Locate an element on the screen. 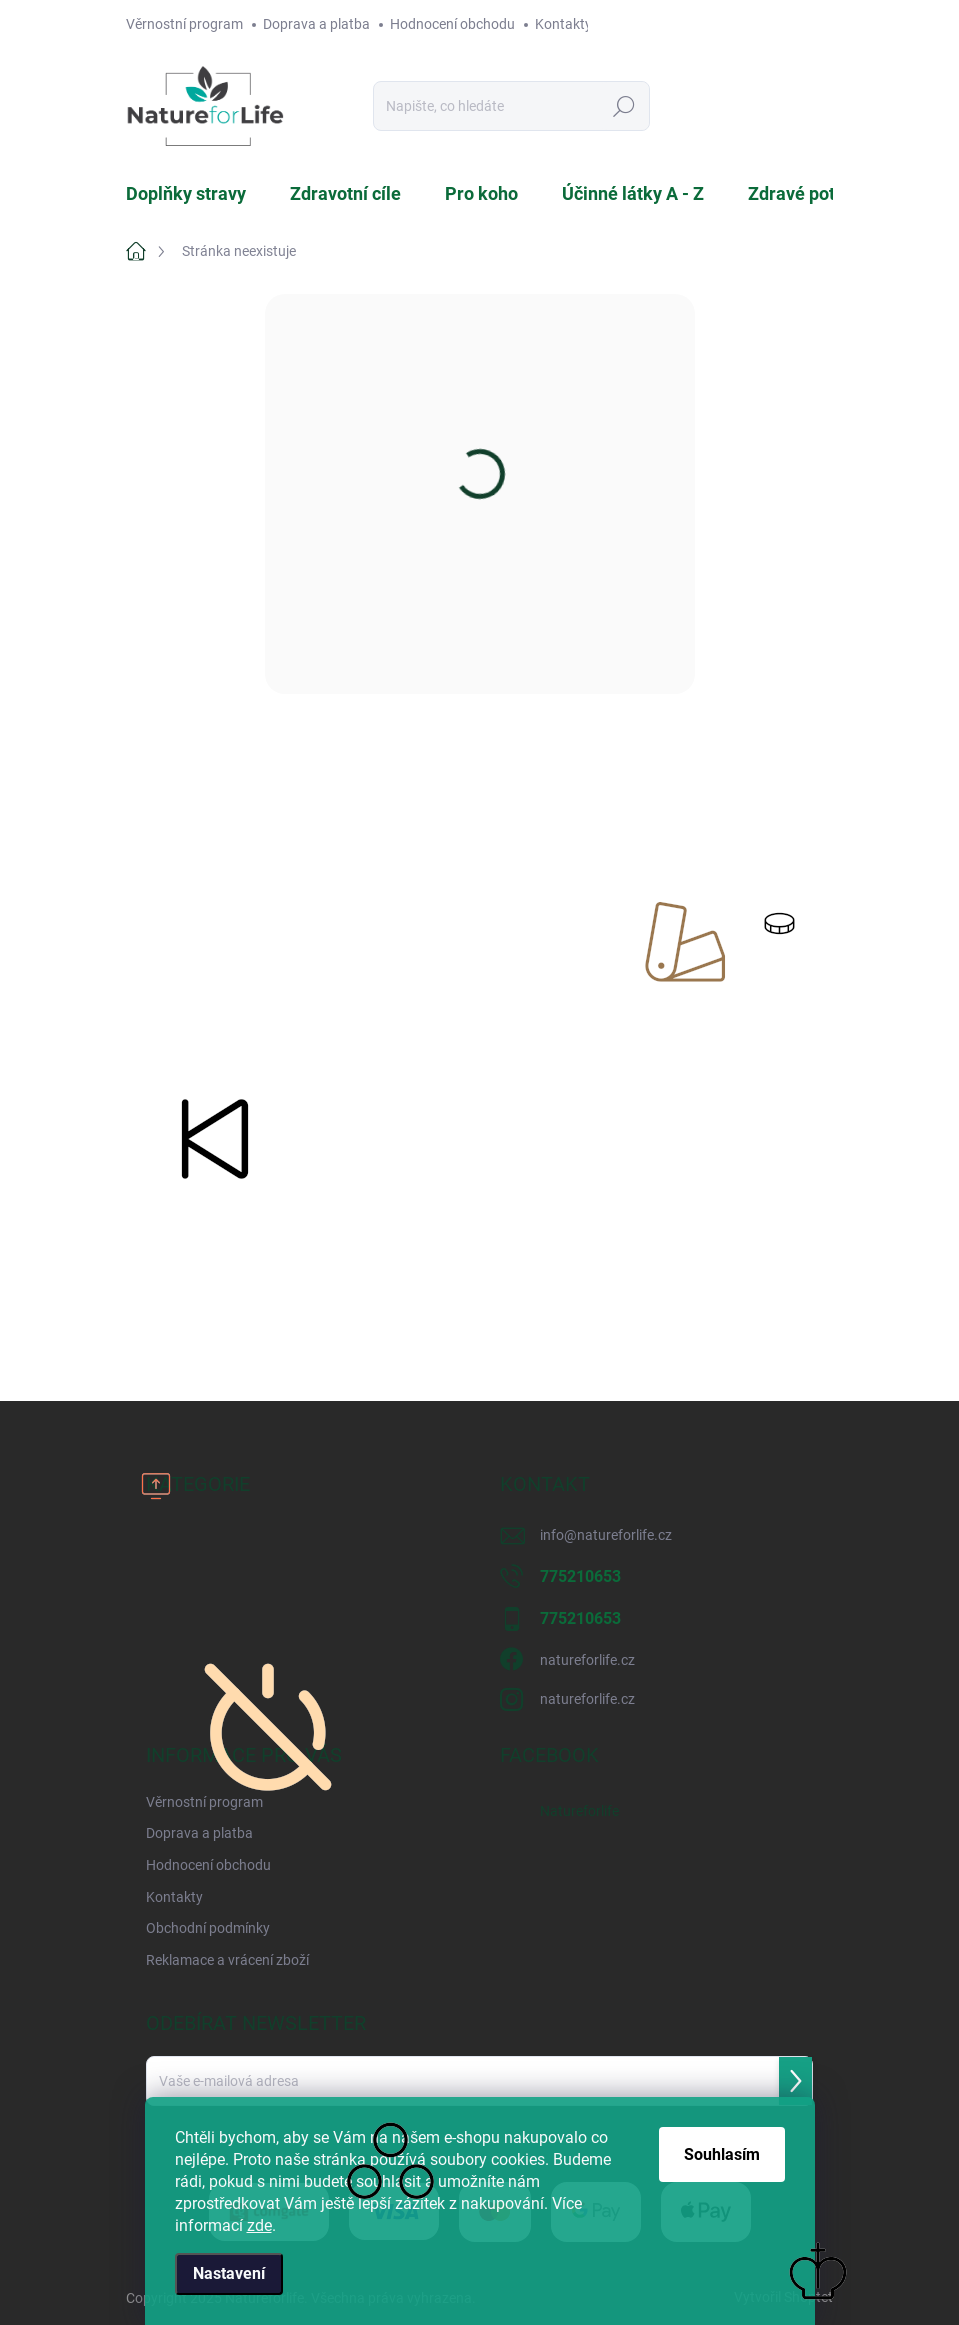 This screenshot has width=959, height=2325. upload content to display or monitor is located at coordinates (156, 1485).